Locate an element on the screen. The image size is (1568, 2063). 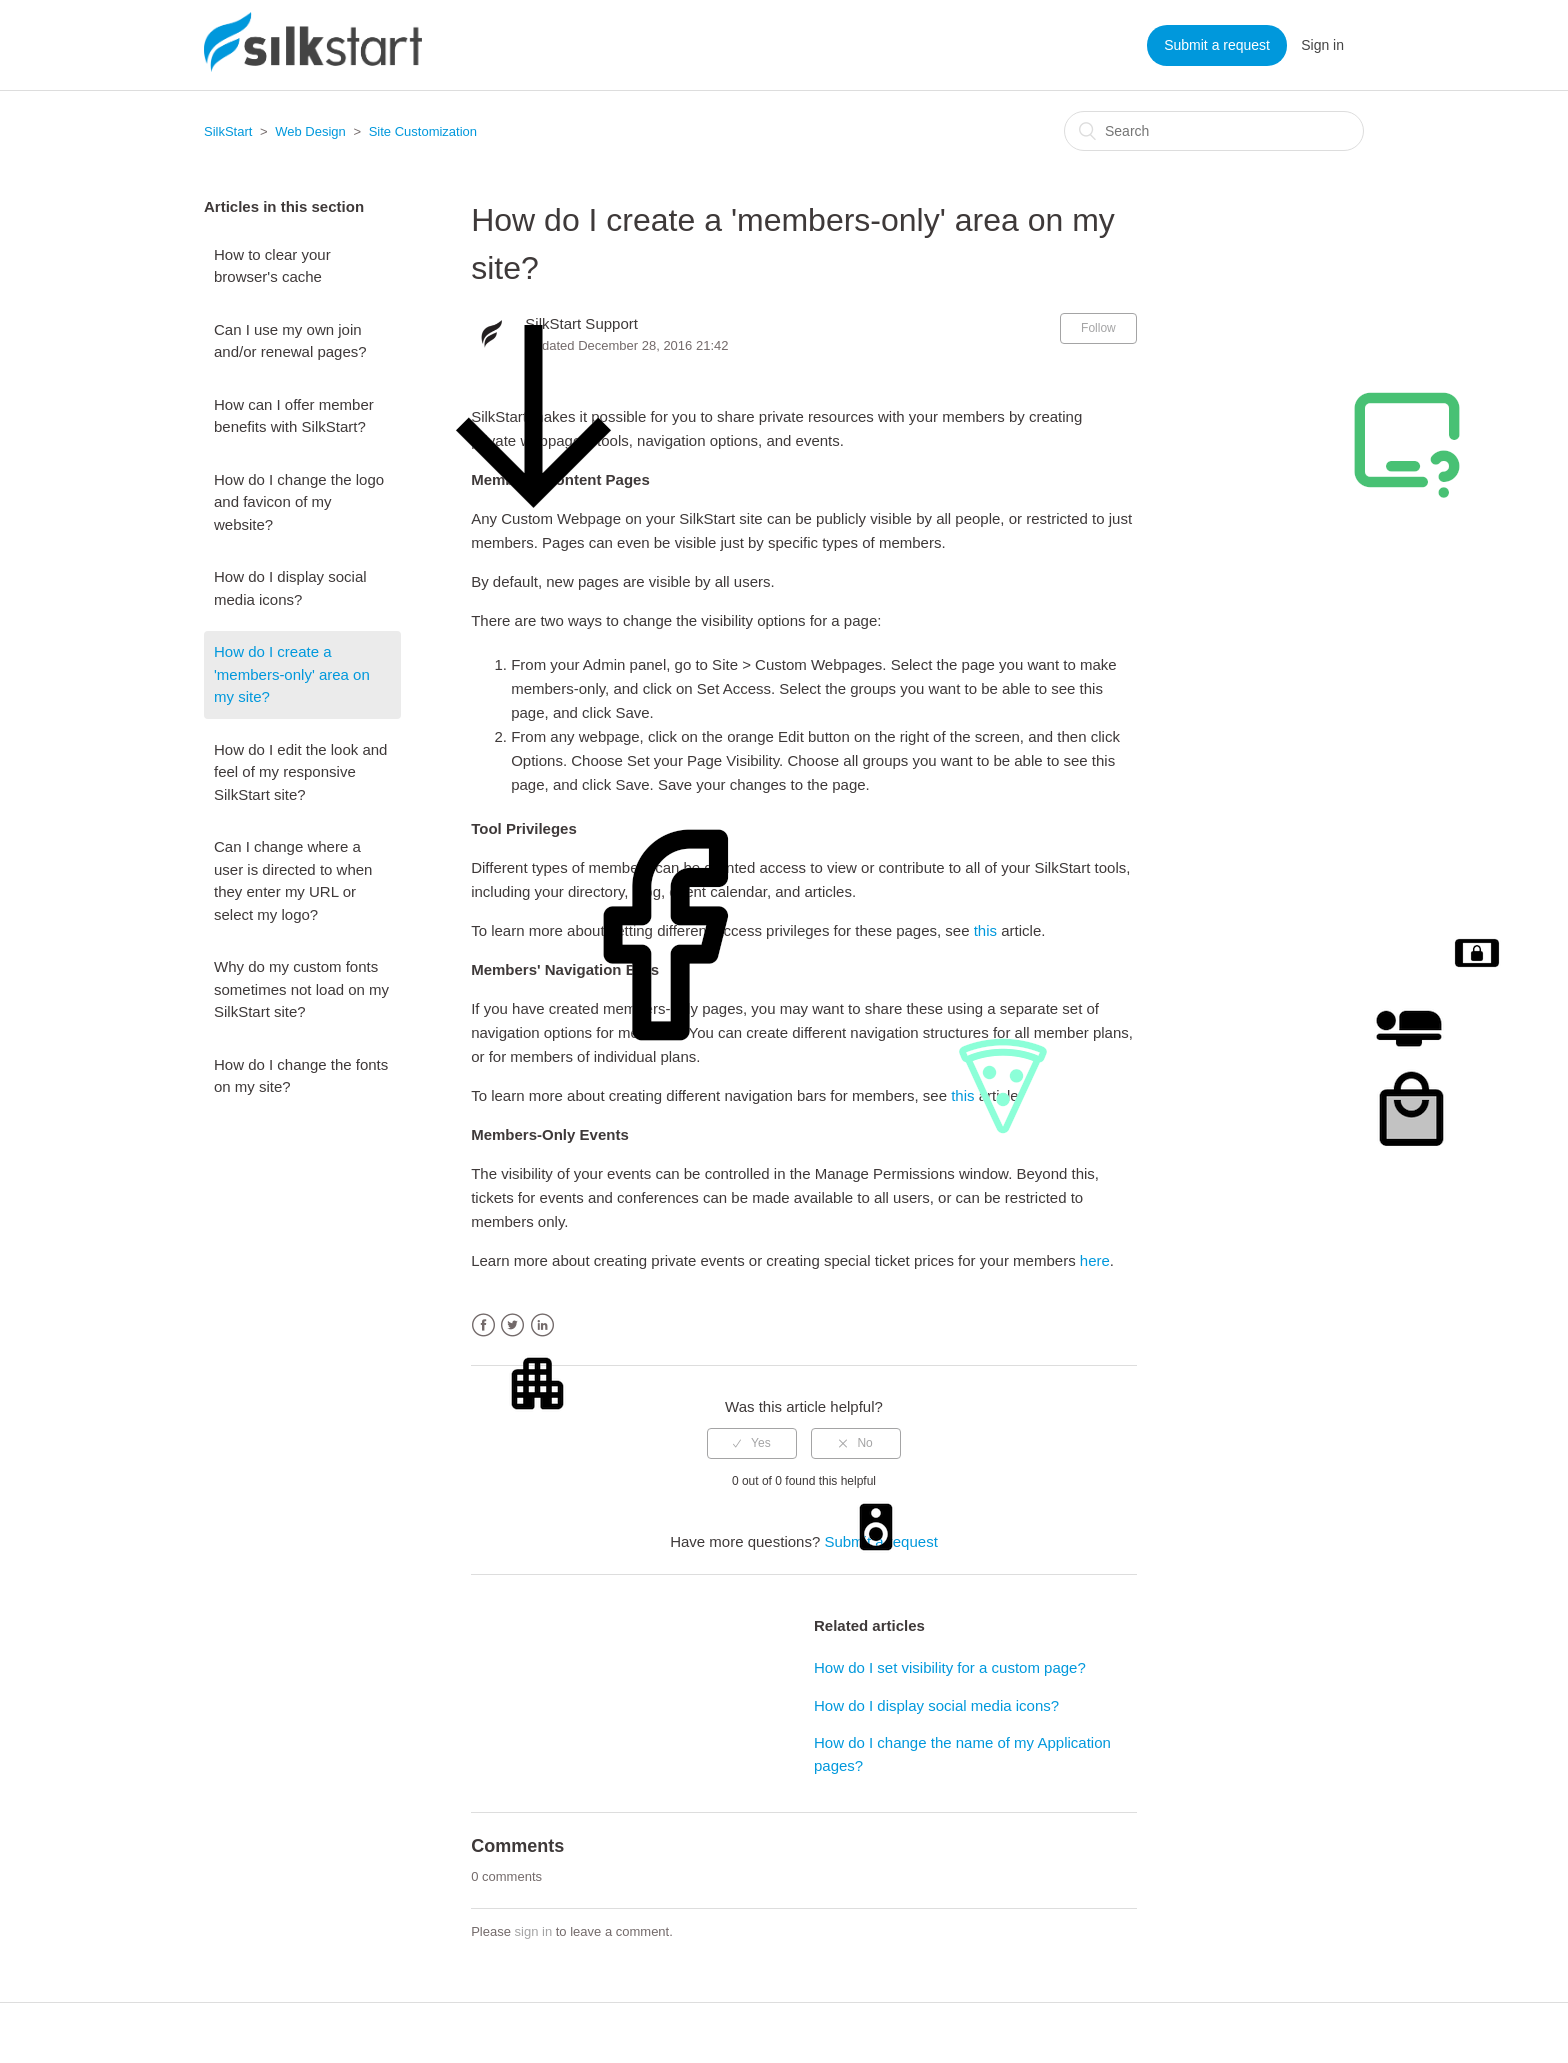
scroll down or view more content is located at coordinates (533, 416).